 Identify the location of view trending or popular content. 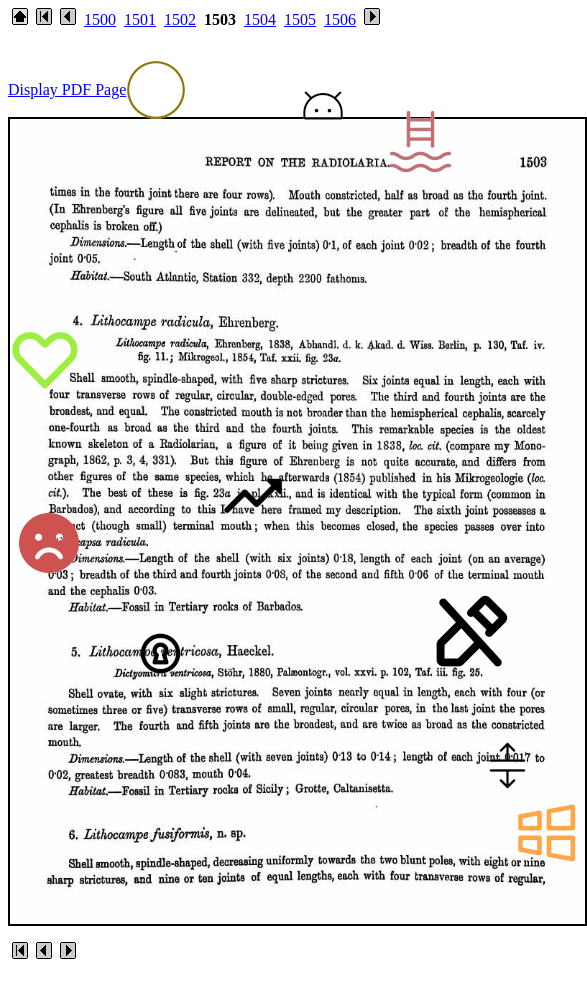
(252, 496).